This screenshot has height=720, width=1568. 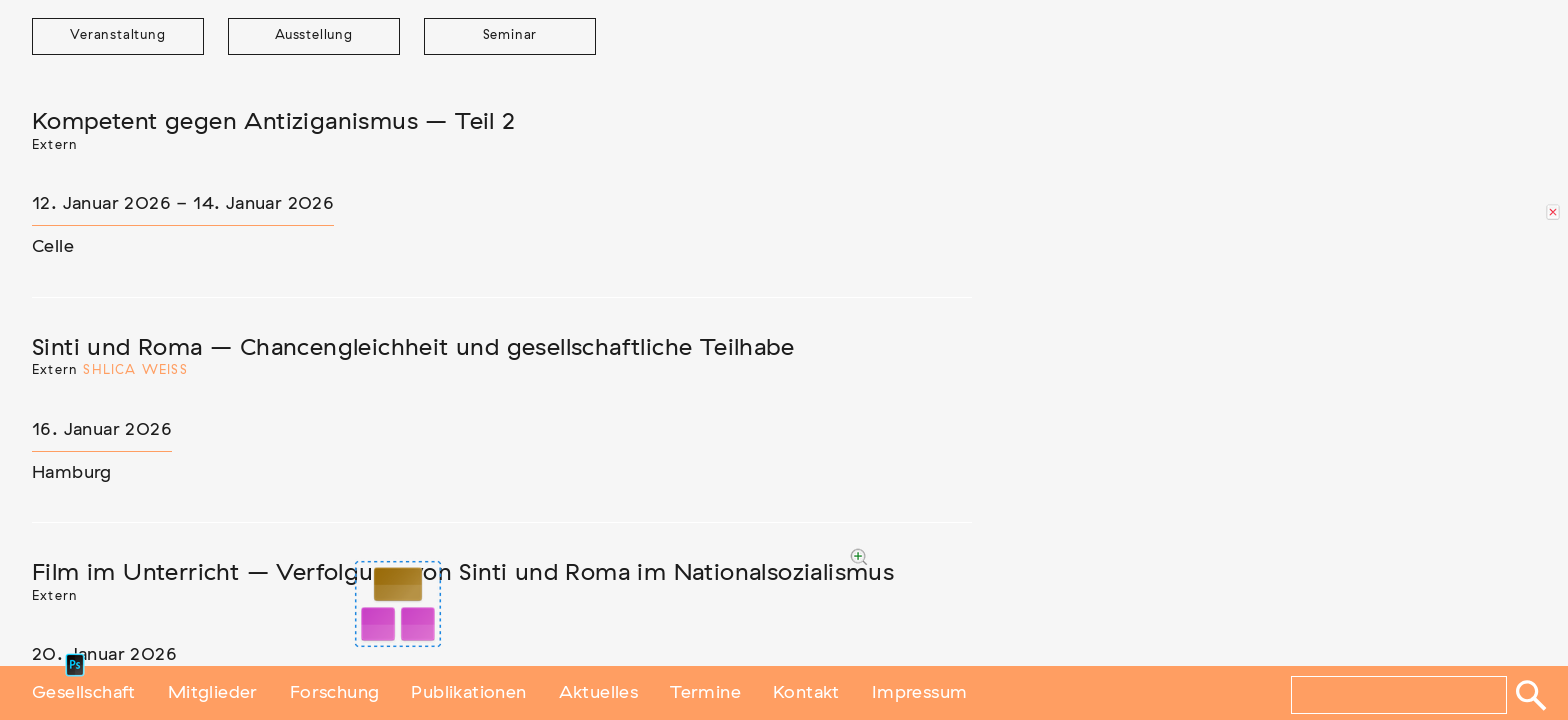 I want to click on adobe photoshop file type indicator, so click(x=75, y=665).